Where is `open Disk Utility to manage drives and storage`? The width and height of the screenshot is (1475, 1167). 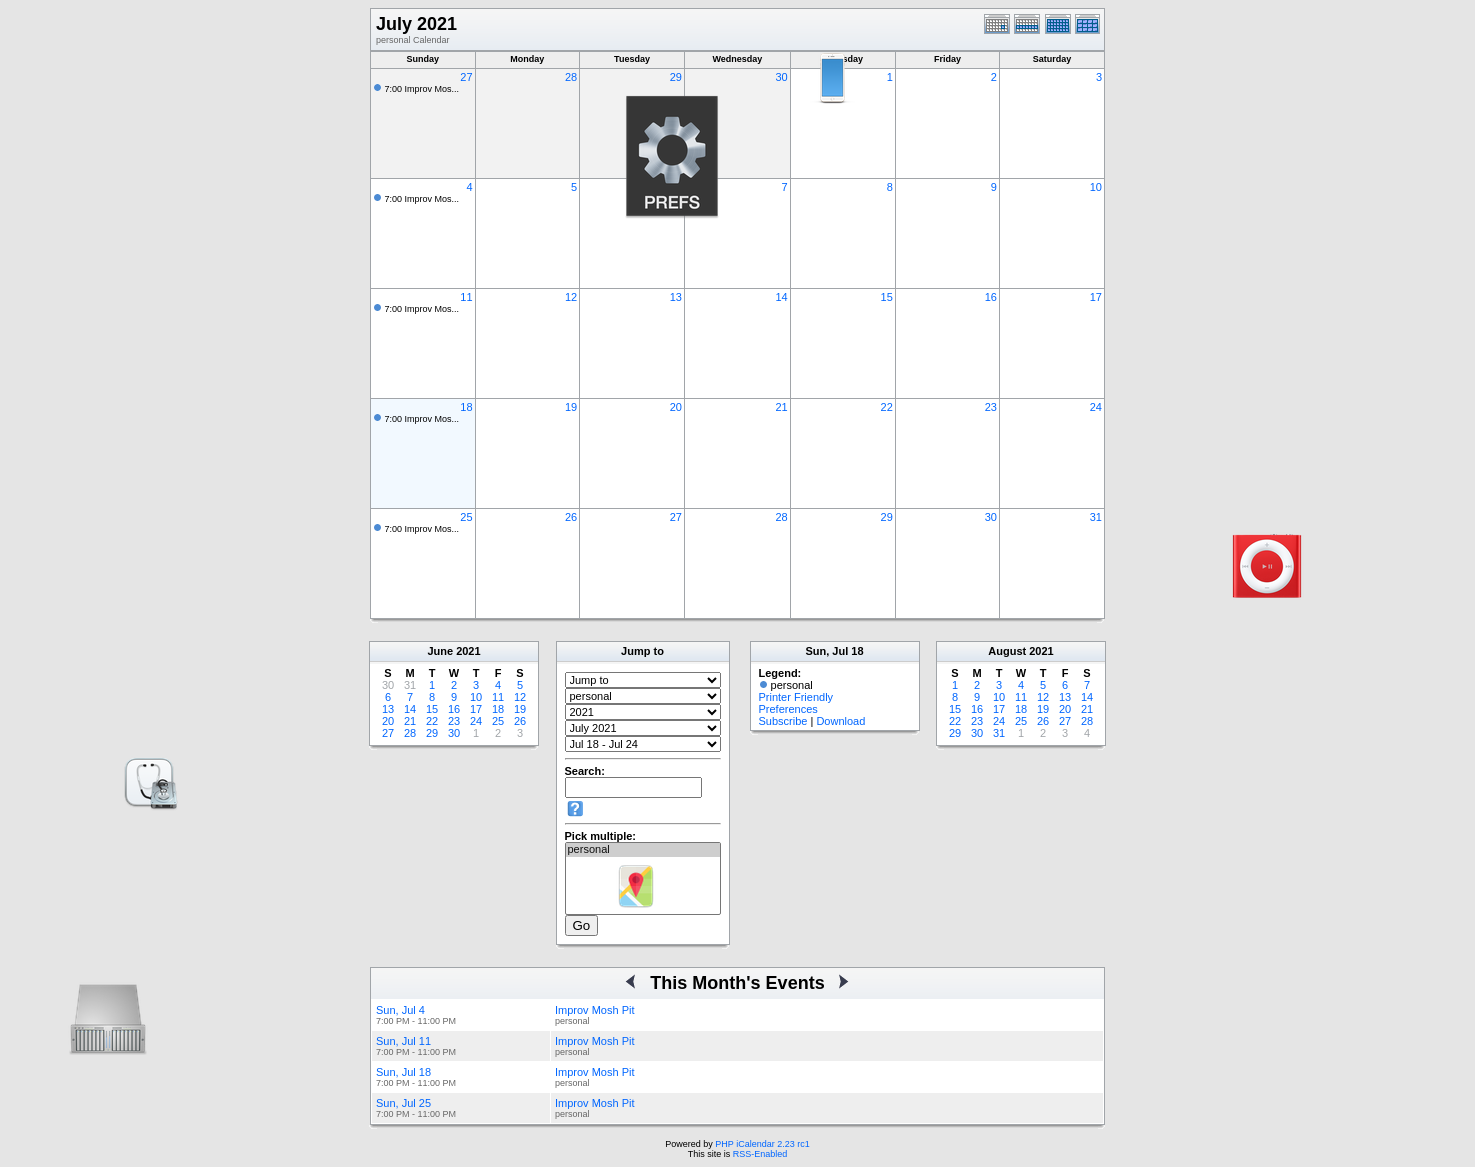 open Disk Utility to manage drives and storage is located at coordinates (149, 782).